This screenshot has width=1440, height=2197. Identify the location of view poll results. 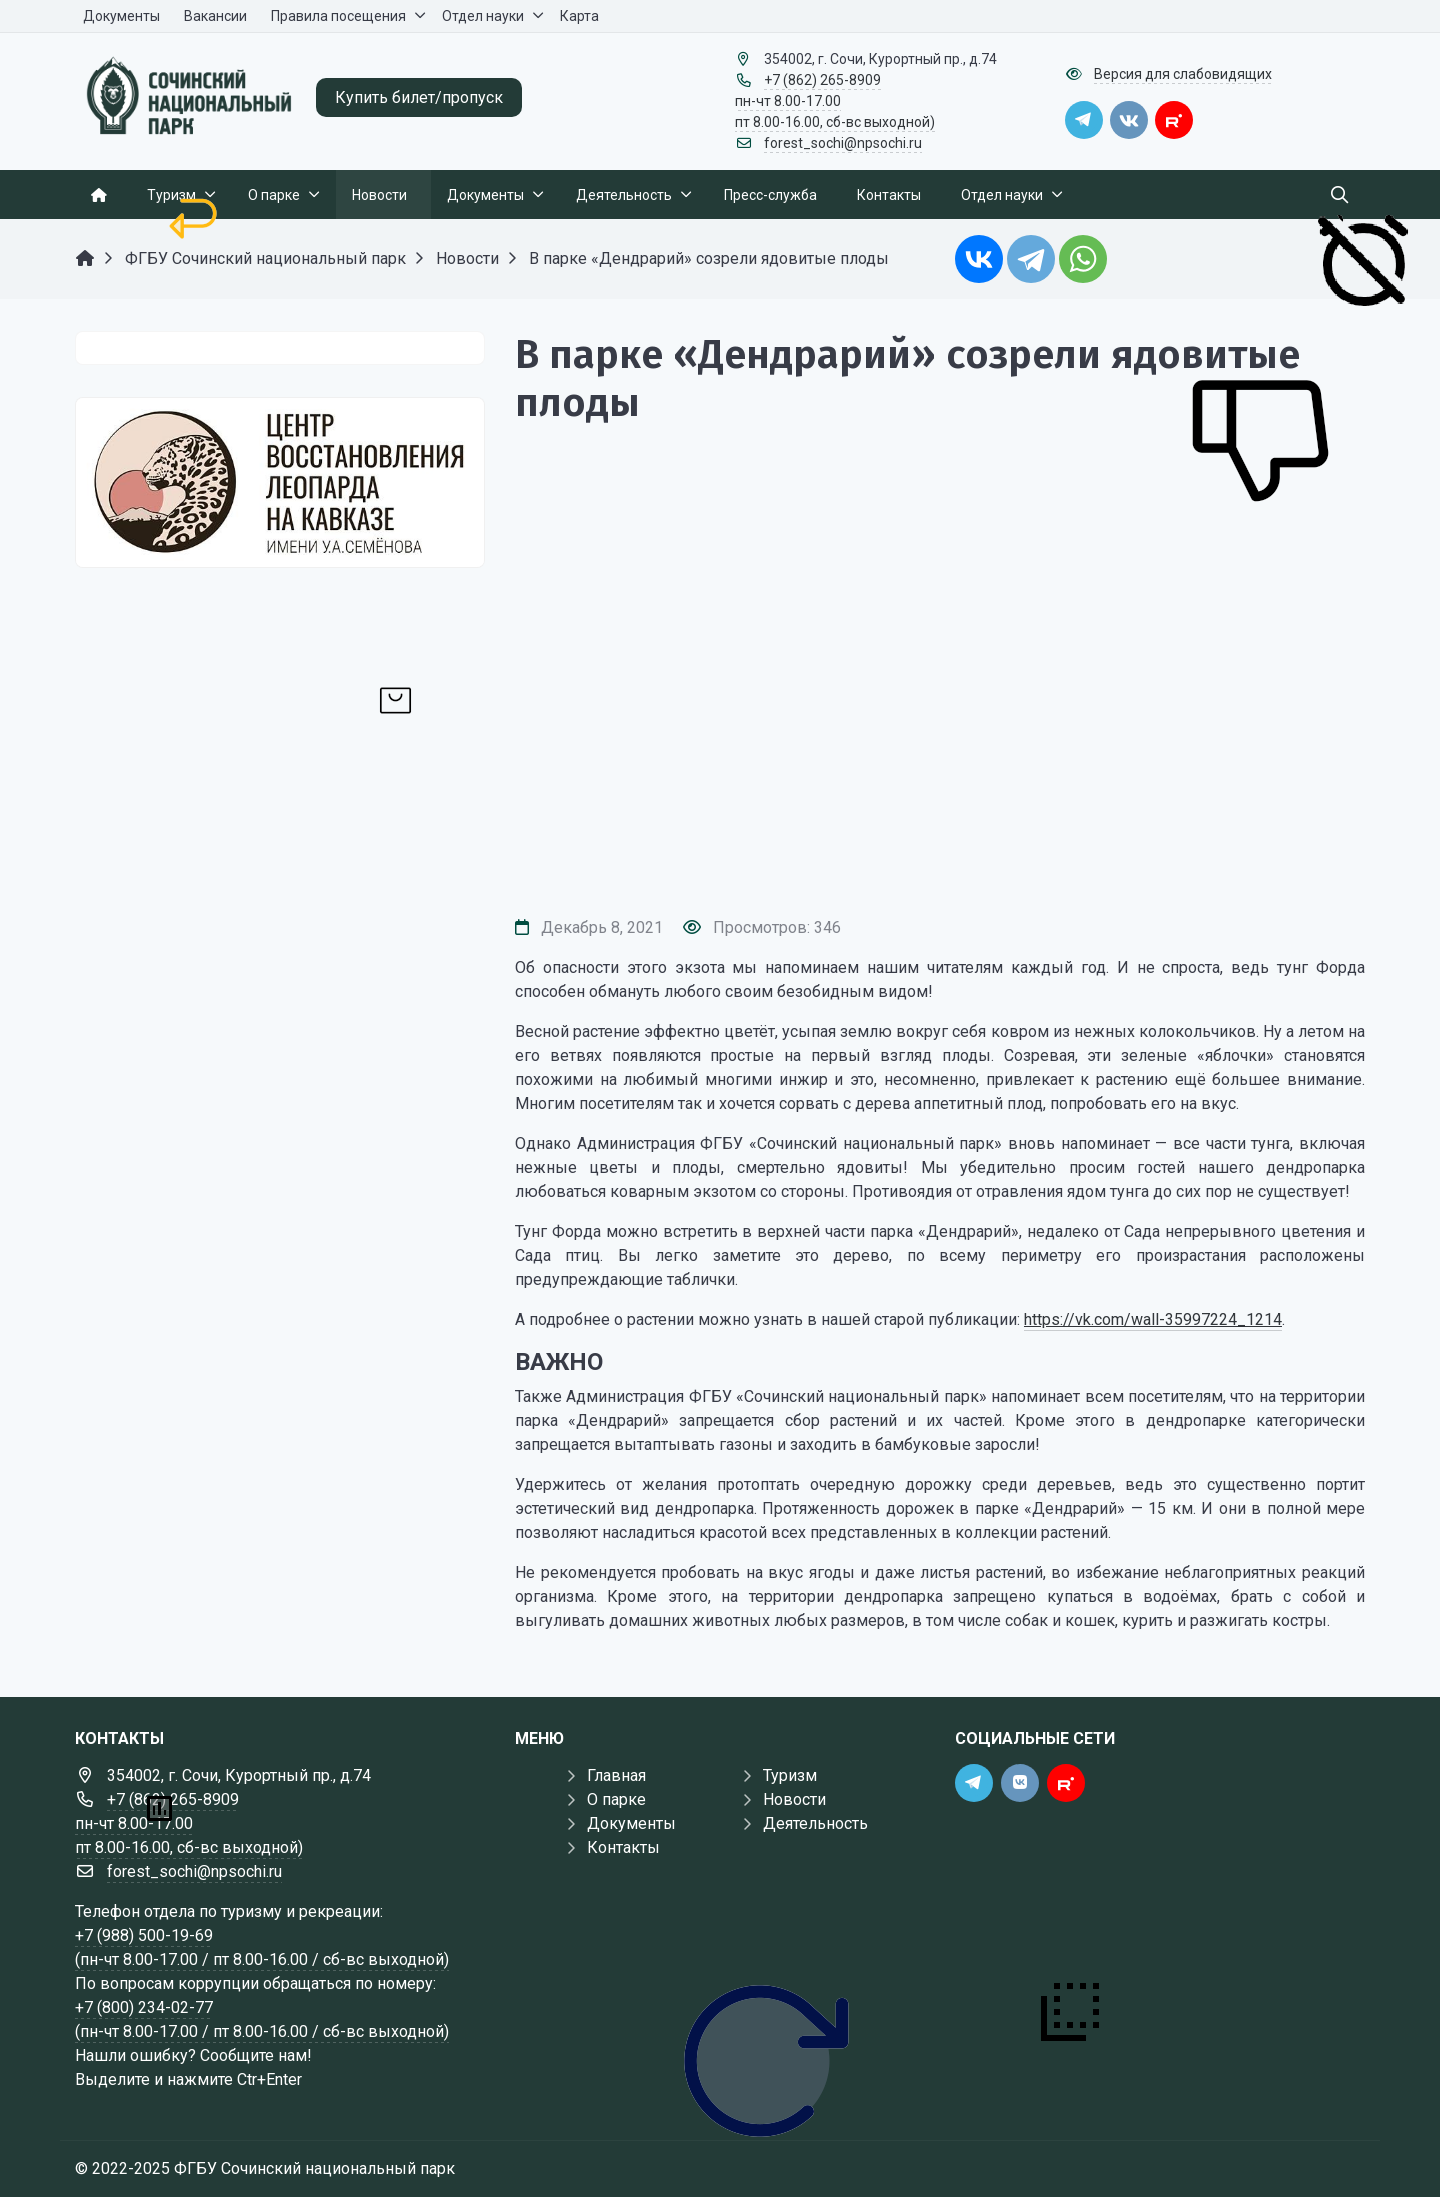
(159, 1808).